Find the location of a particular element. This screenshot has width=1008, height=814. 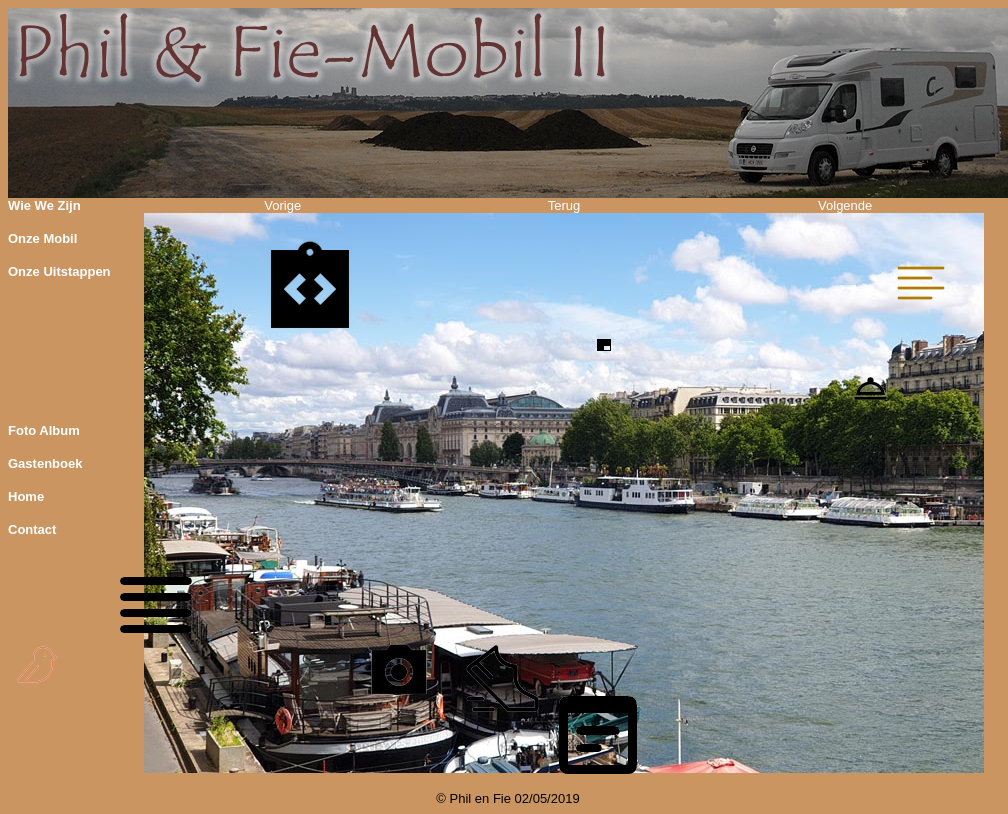

align text to the left is located at coordinates (921, 284).